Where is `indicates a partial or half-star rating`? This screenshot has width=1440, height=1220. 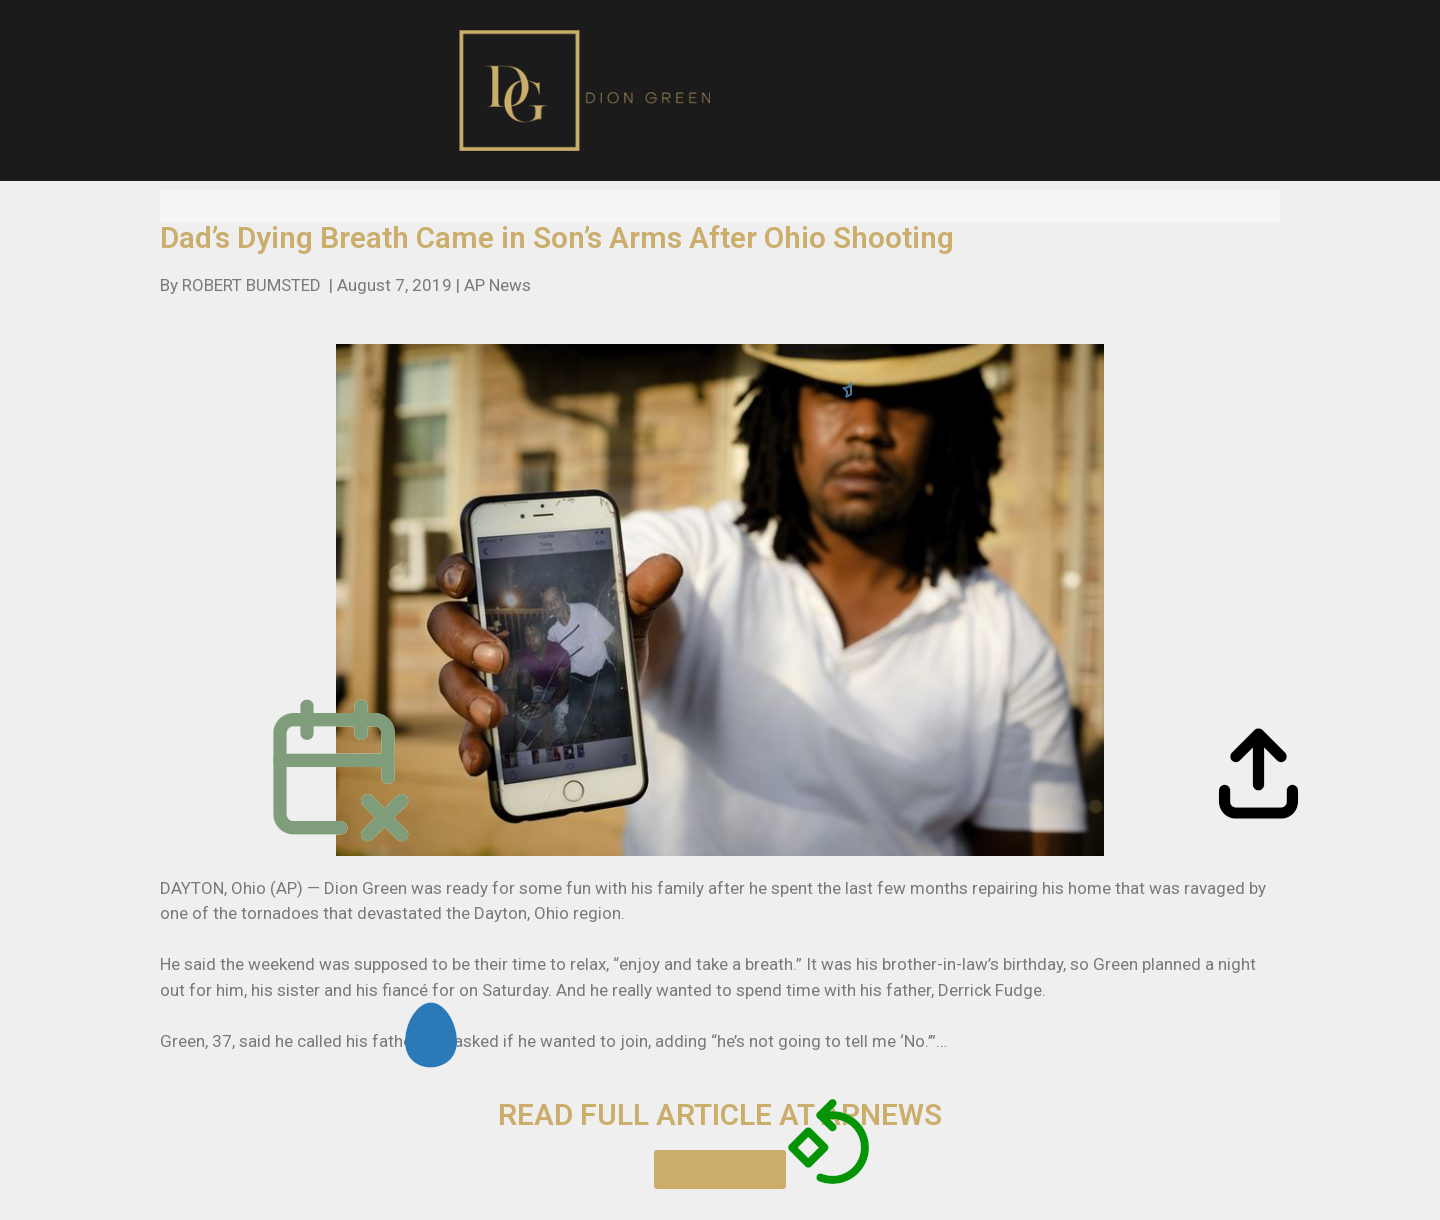 indicates a partial or half-star rating is located at coordinates (851, 390).